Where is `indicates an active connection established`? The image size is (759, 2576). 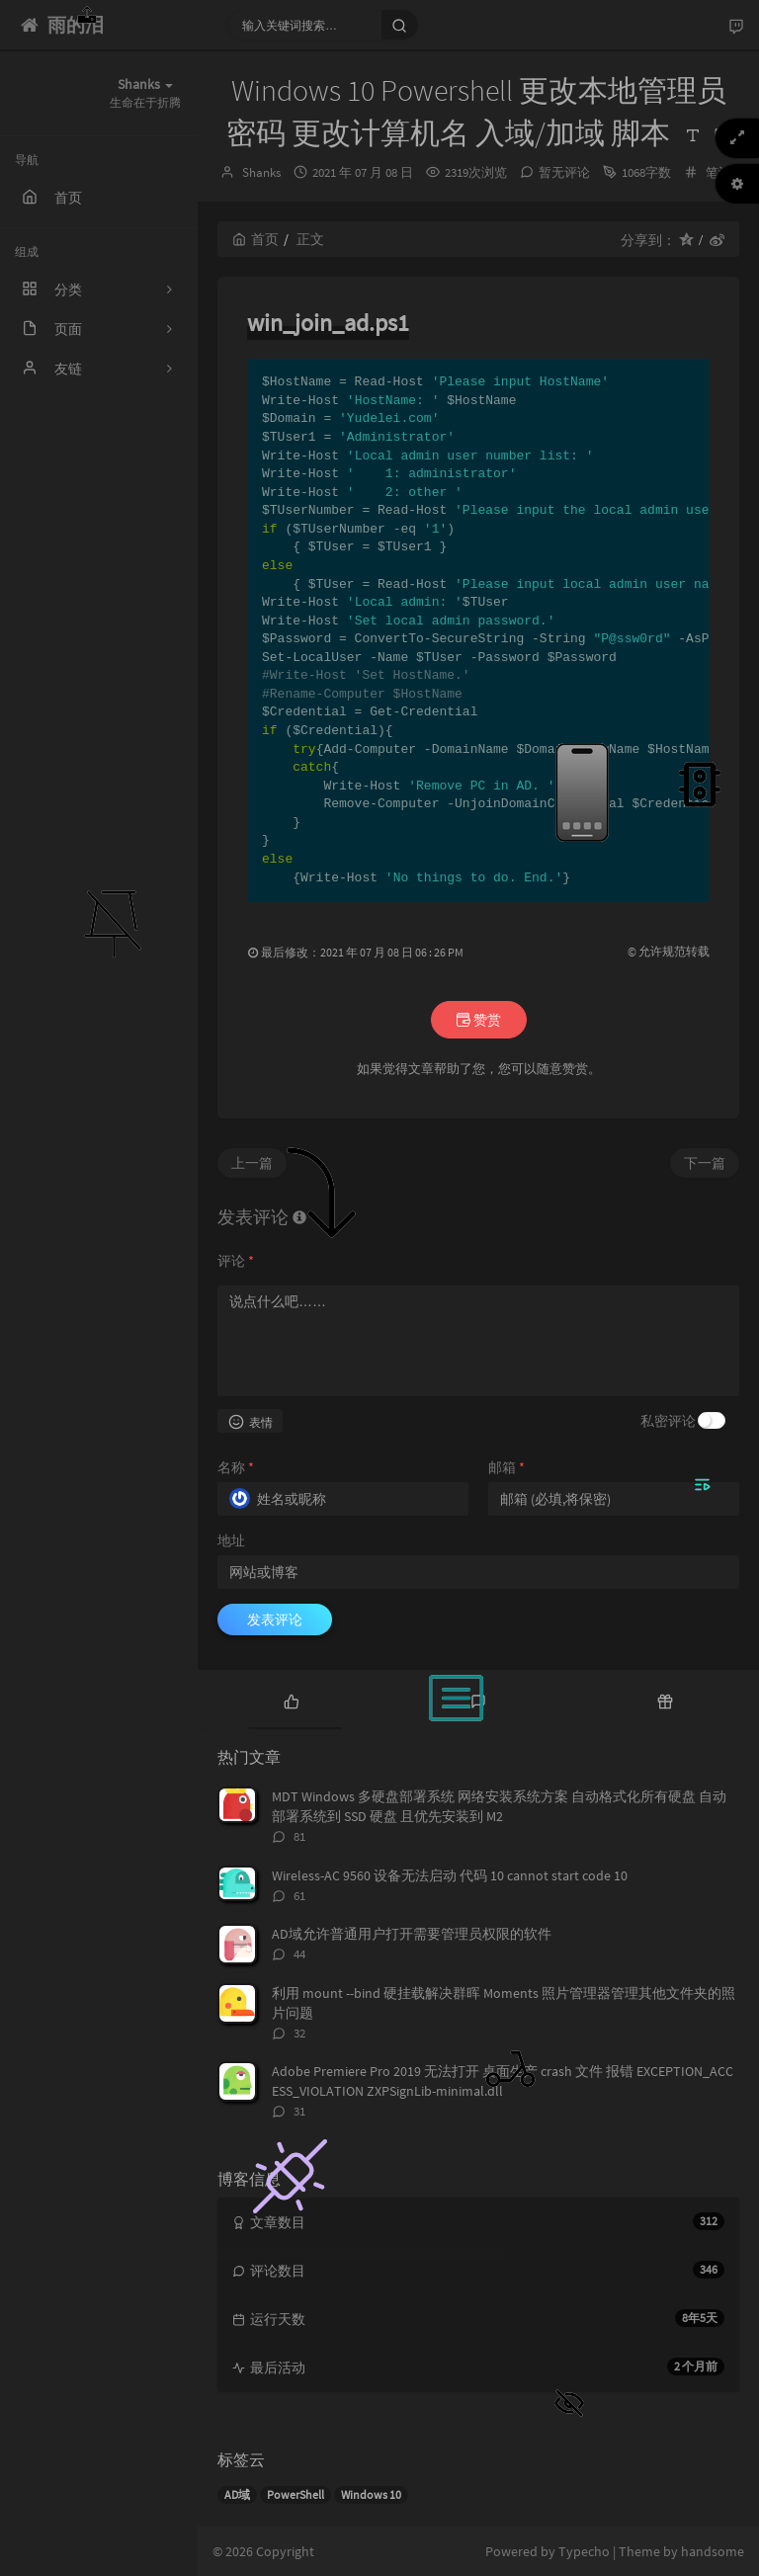
indicates an active connection established is located at coordinates (290, 2176).